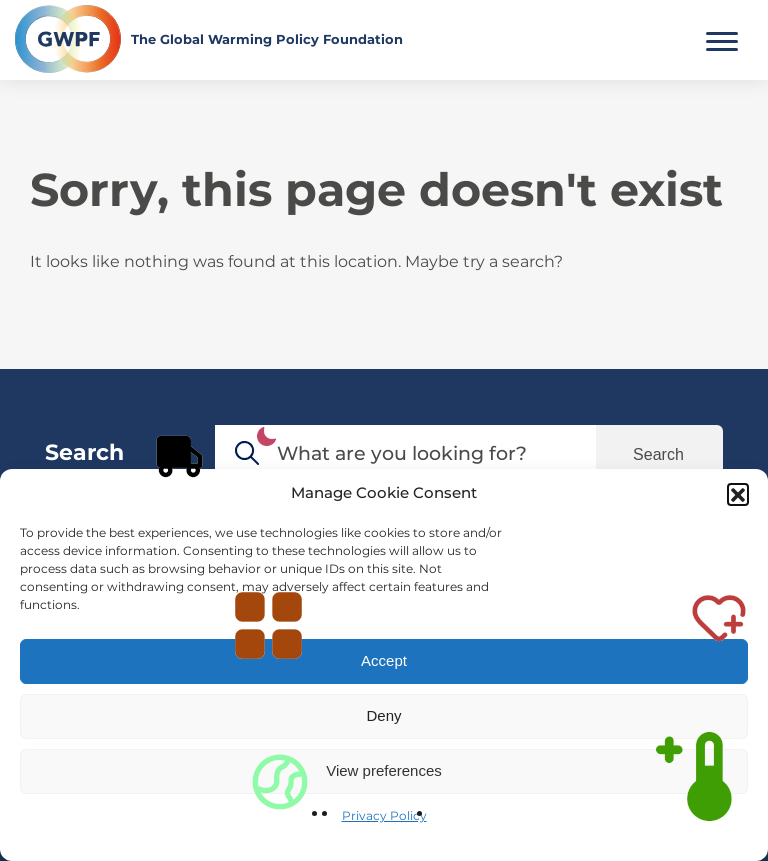  What do you see at coordinates (280, 782) in the screenshot?
I see `switch to global or worldwide view` at bounding box center [280, 782].